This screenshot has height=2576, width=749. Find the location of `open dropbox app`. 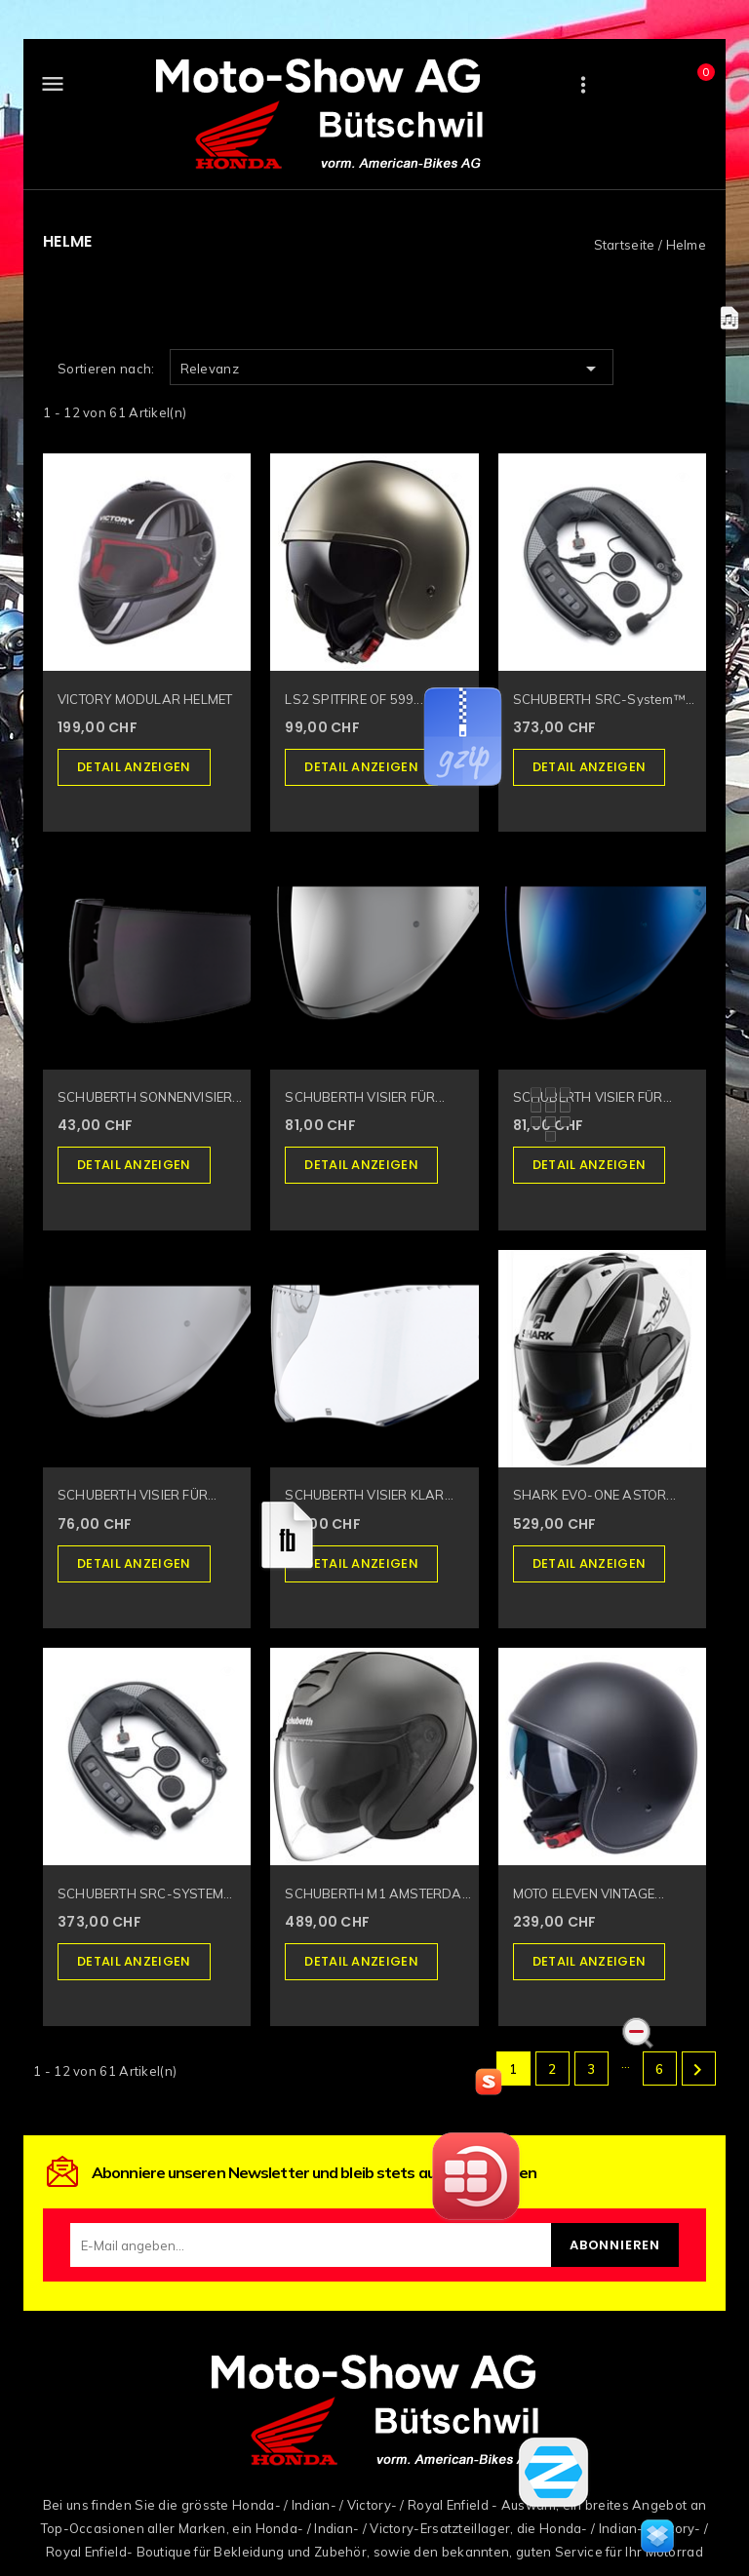

open dropbox app is located at coordinates (657, 2536).